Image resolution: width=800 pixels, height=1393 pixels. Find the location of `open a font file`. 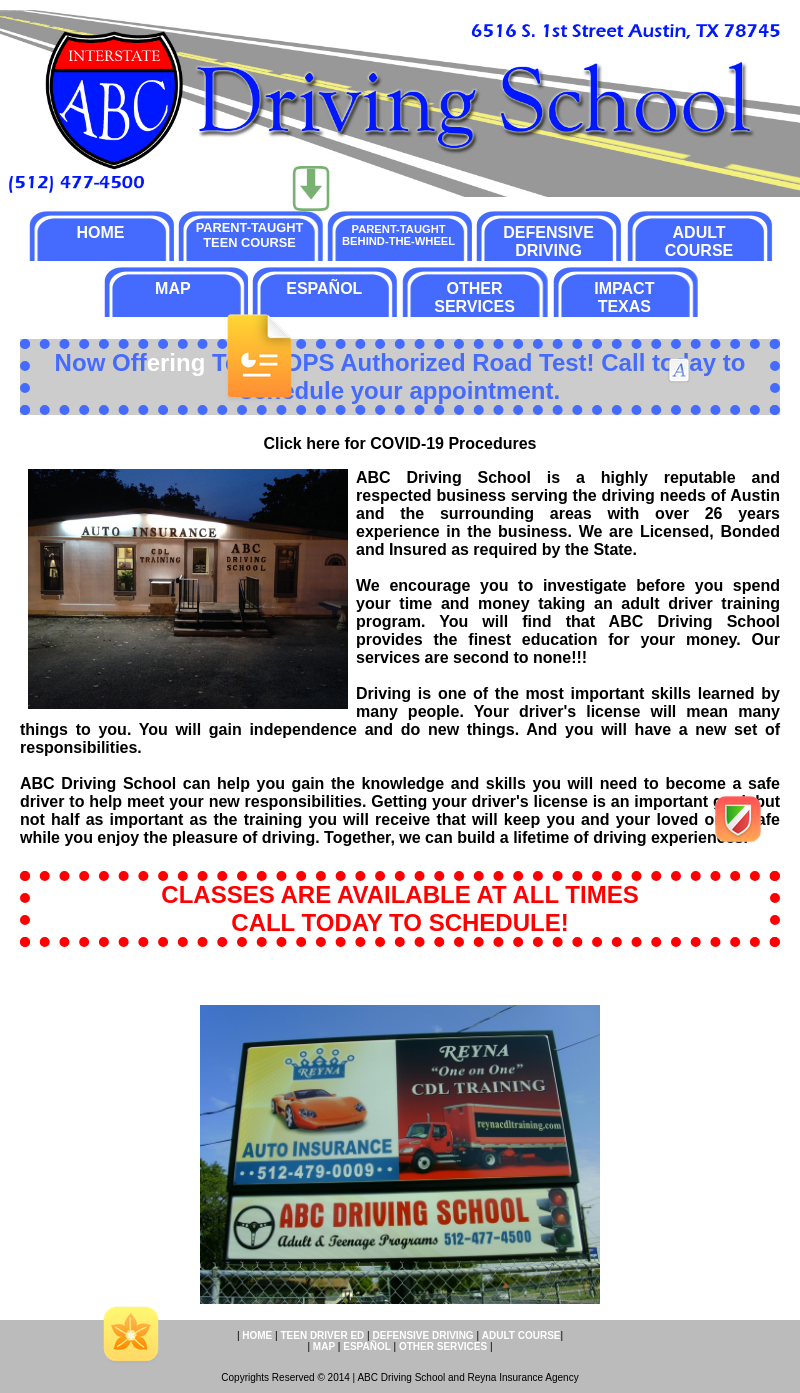

open a font file is located at coordinates (679, 370).